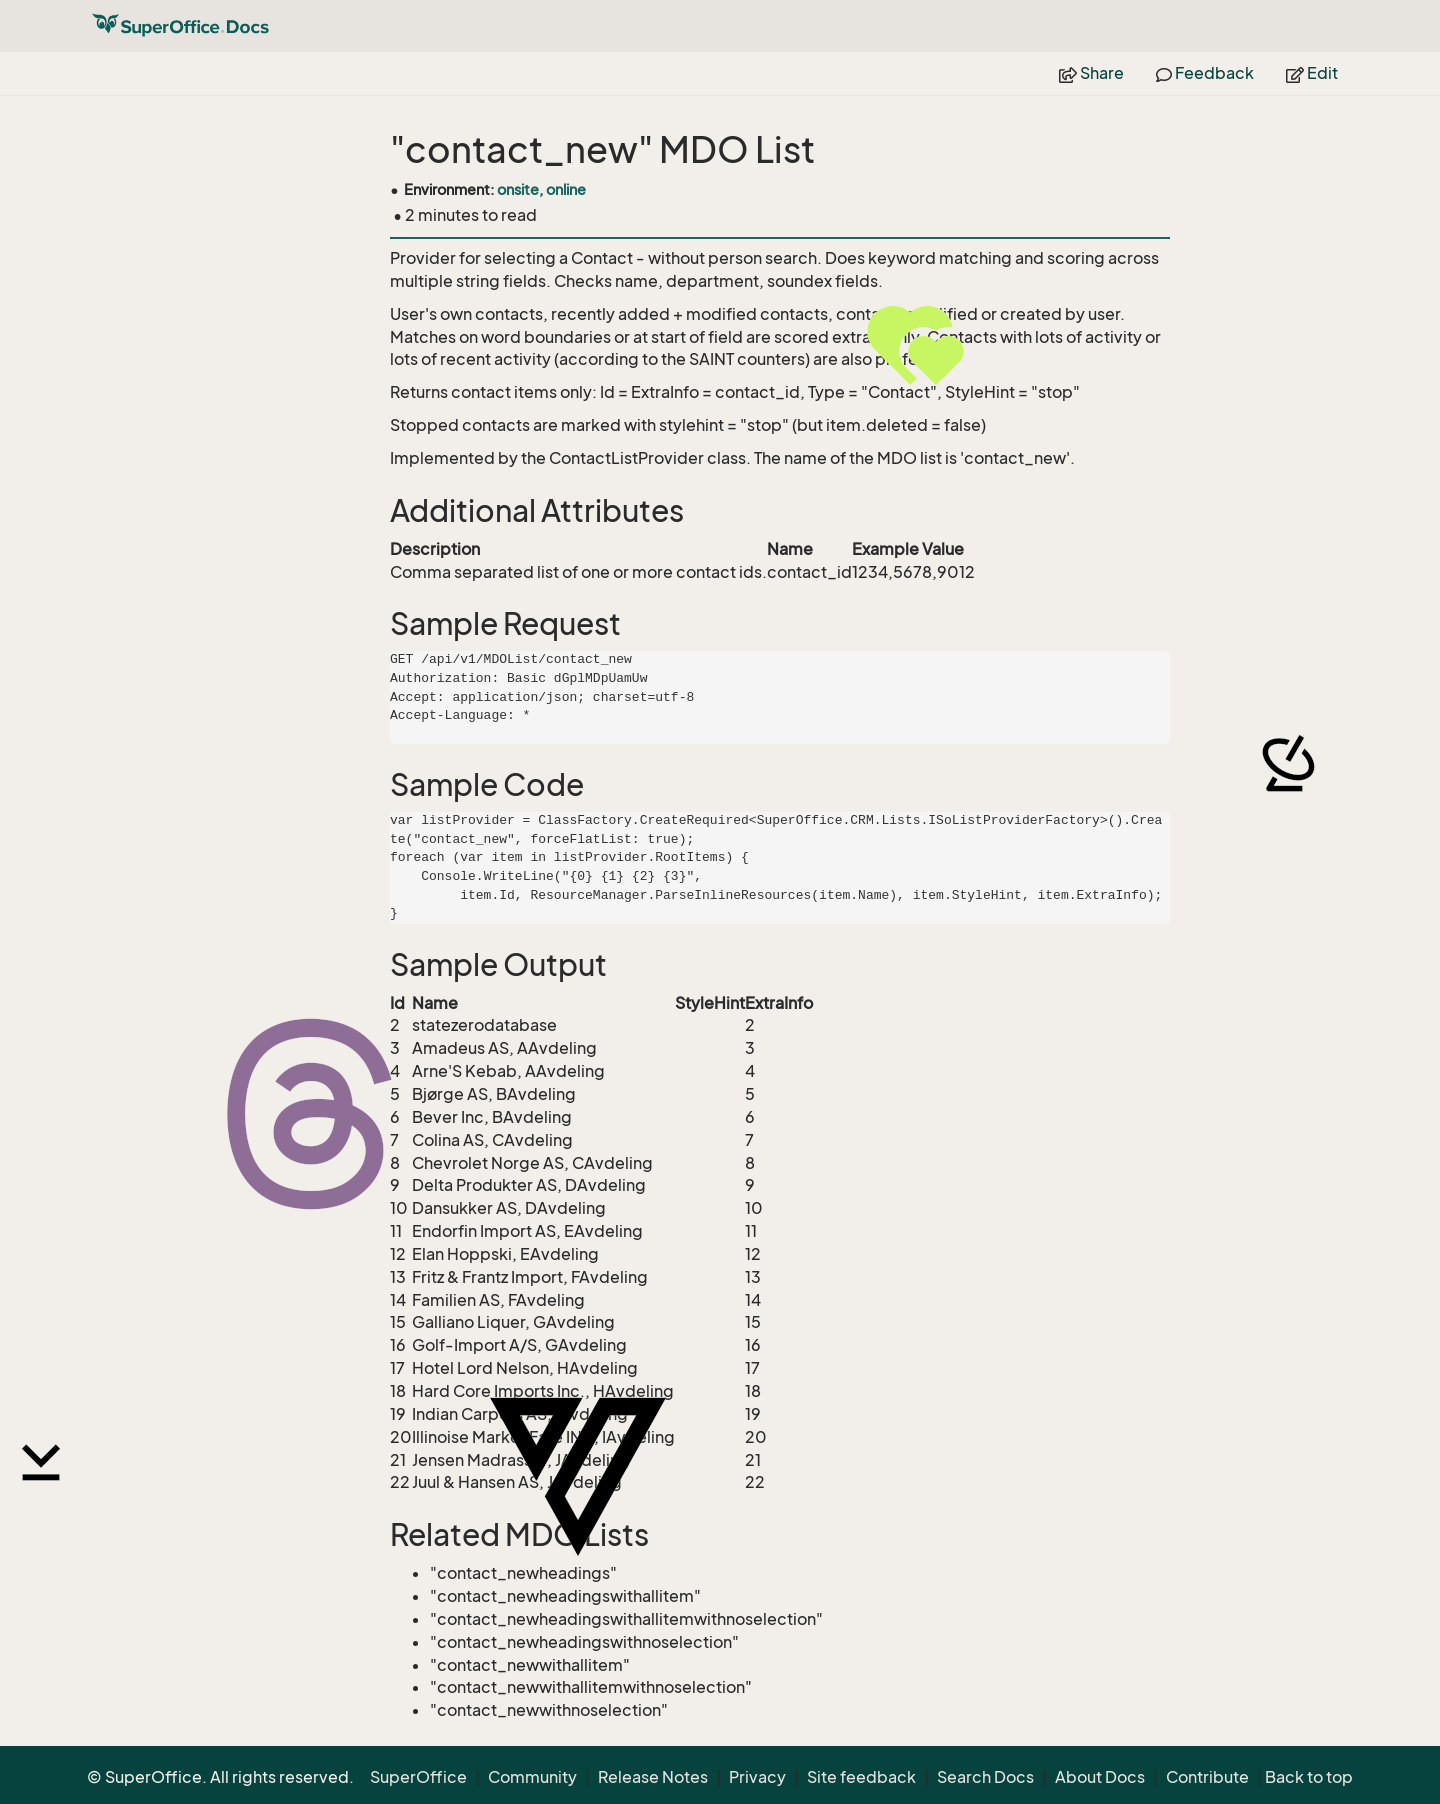  I want to click on open the Threads app, so click(309, 1114).